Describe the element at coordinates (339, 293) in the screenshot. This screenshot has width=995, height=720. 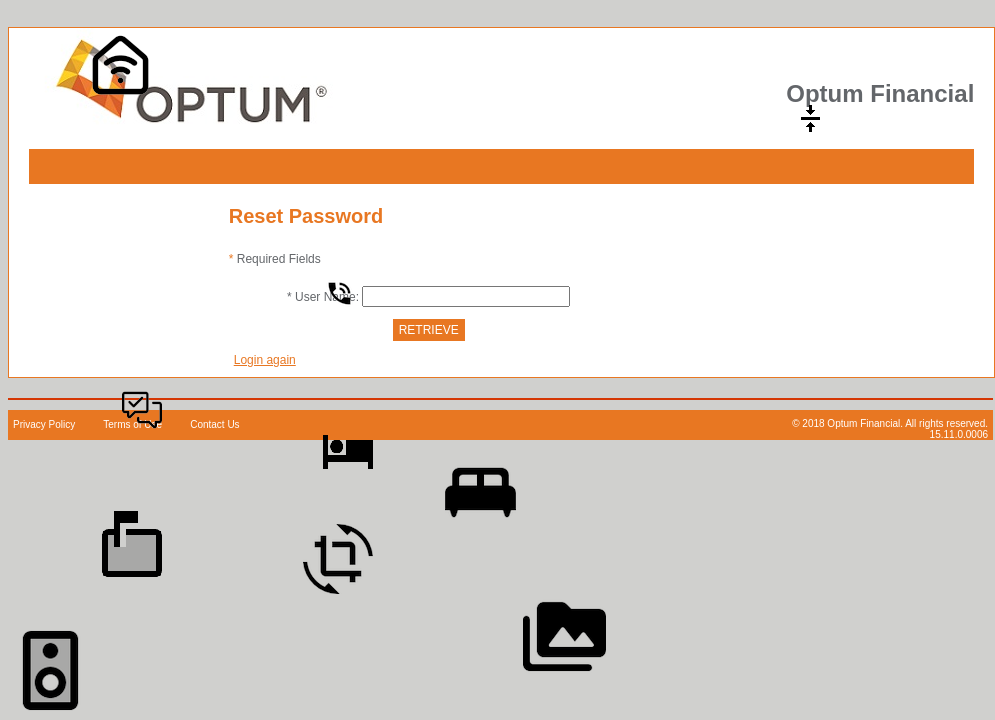
I see `indicates an active phone call in progress` at that location.